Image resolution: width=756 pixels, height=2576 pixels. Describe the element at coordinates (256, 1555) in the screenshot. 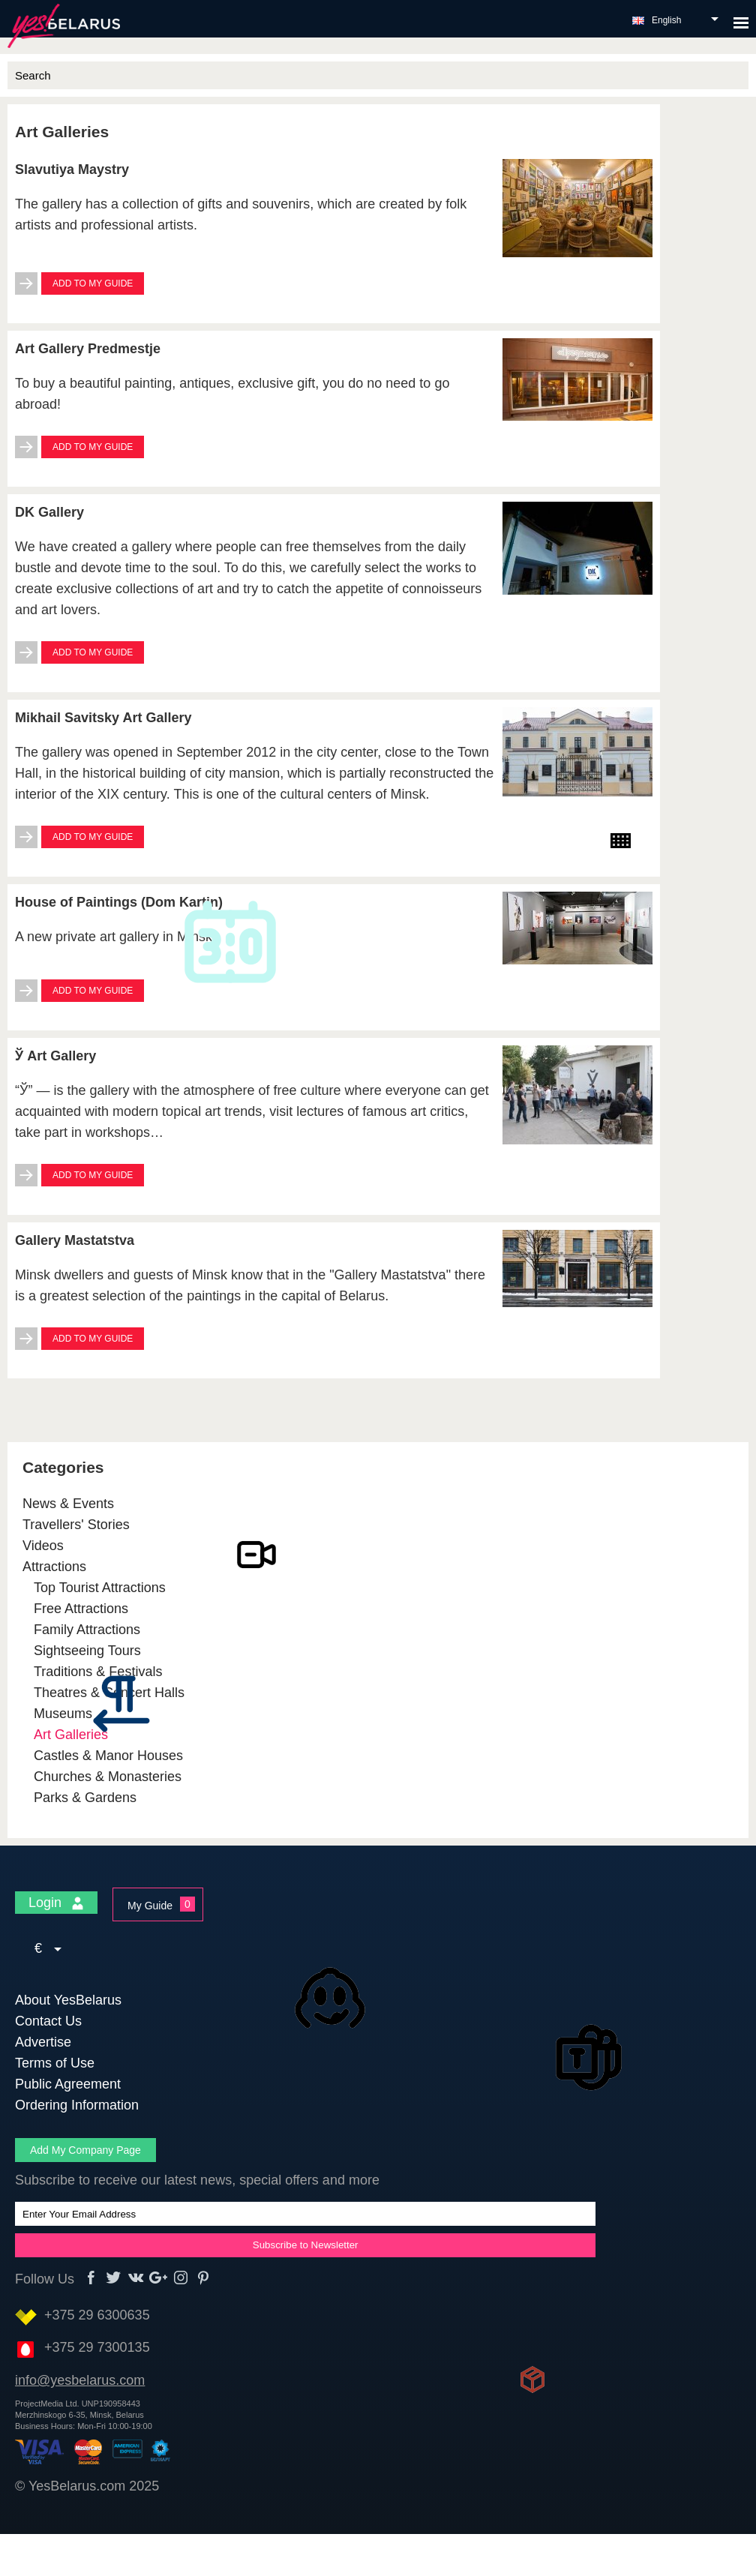

I see `remove video from playlist or queue` at that location.